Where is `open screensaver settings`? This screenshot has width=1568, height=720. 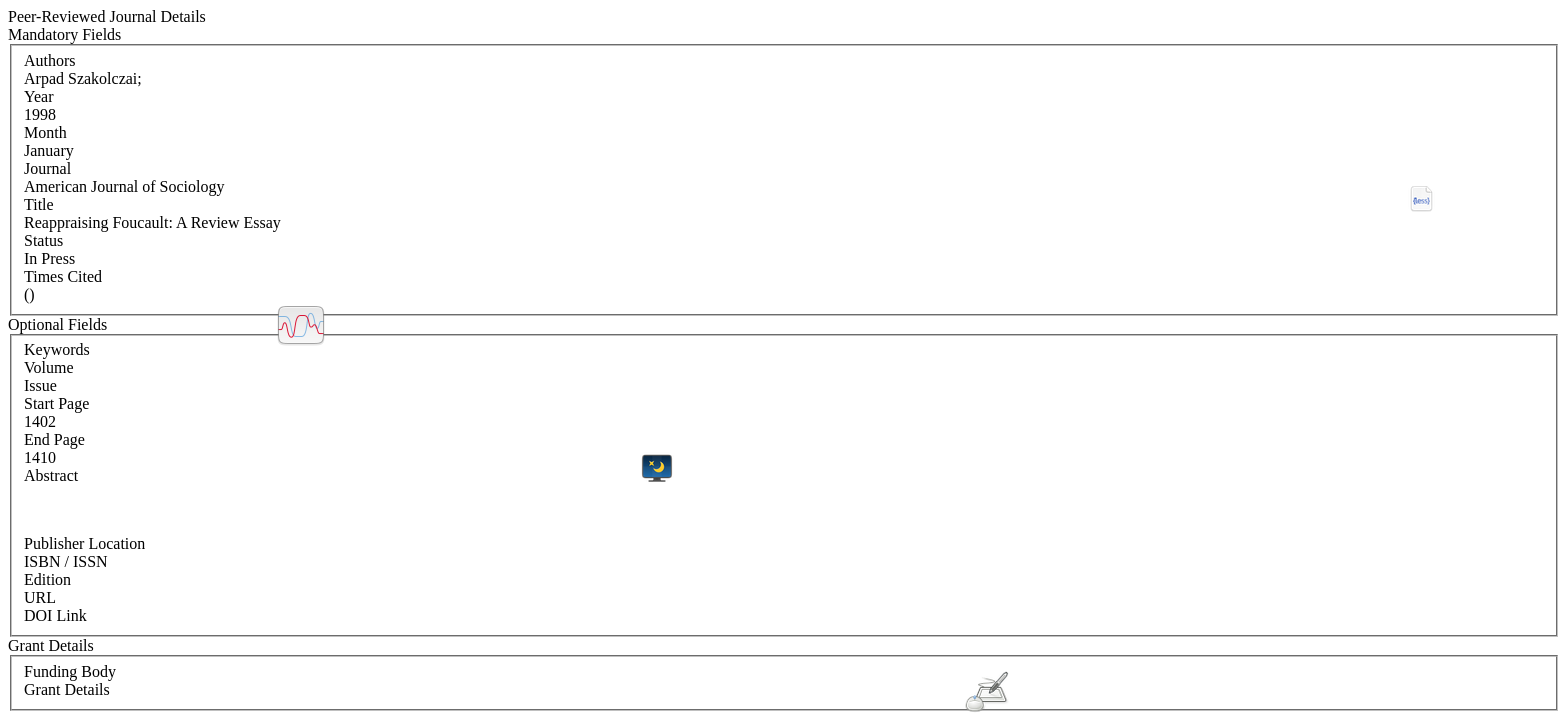
open screensaver settings is located at coordinates (657, 468).